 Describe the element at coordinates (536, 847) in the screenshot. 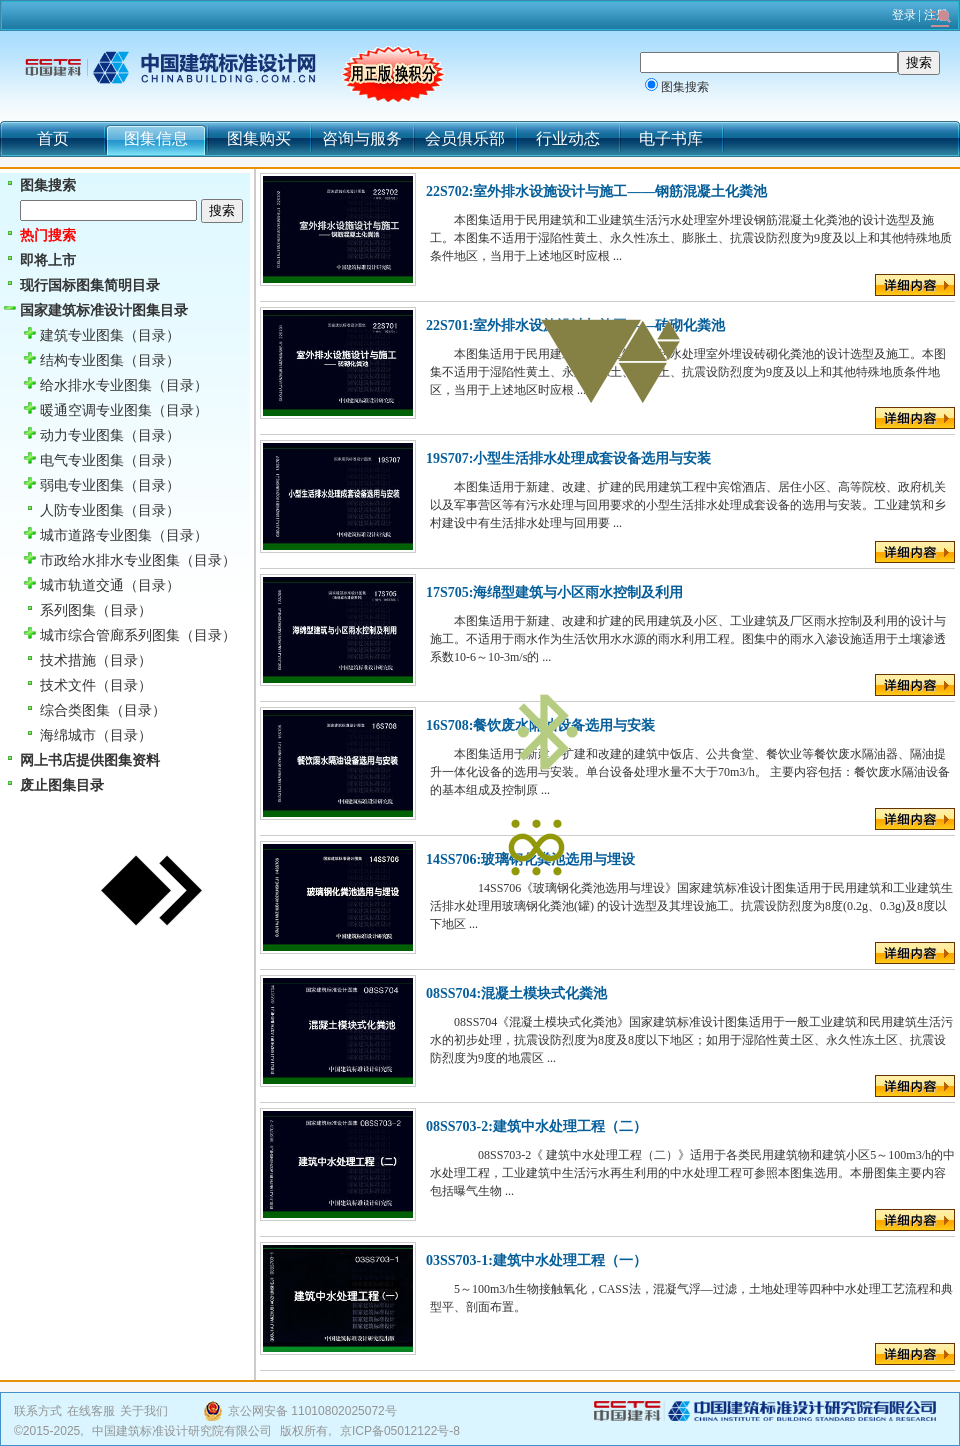

I see `indicates hazy weather conditions` at that location.